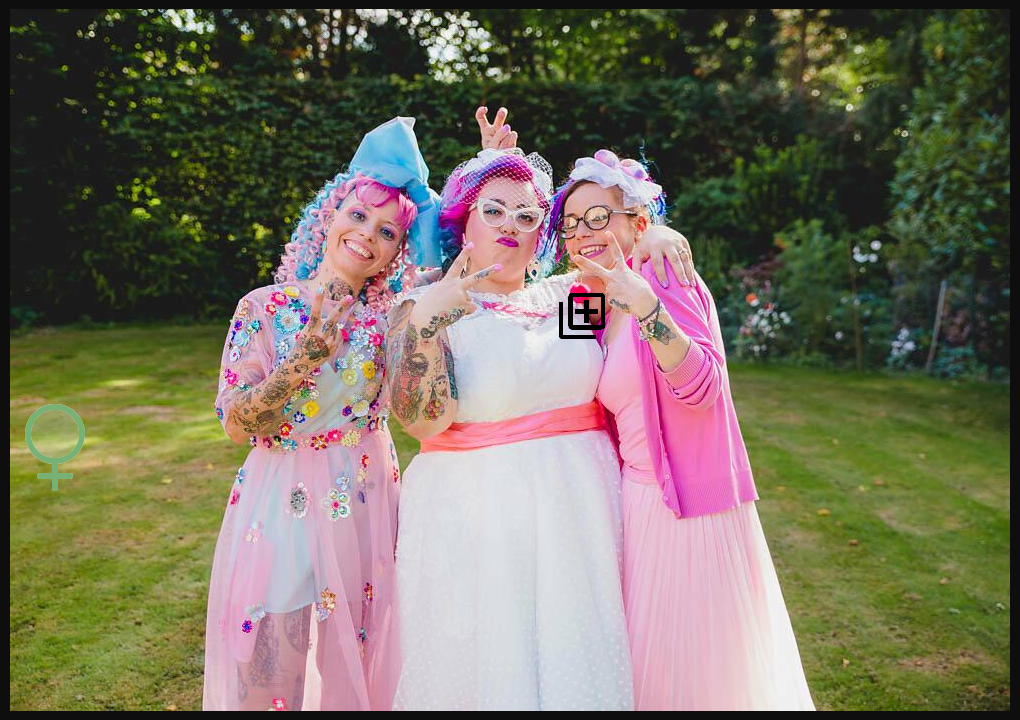 The width and height of the screenshot is (1020, 720). I want to click on add a new photo to your collection, so click(582, 316).